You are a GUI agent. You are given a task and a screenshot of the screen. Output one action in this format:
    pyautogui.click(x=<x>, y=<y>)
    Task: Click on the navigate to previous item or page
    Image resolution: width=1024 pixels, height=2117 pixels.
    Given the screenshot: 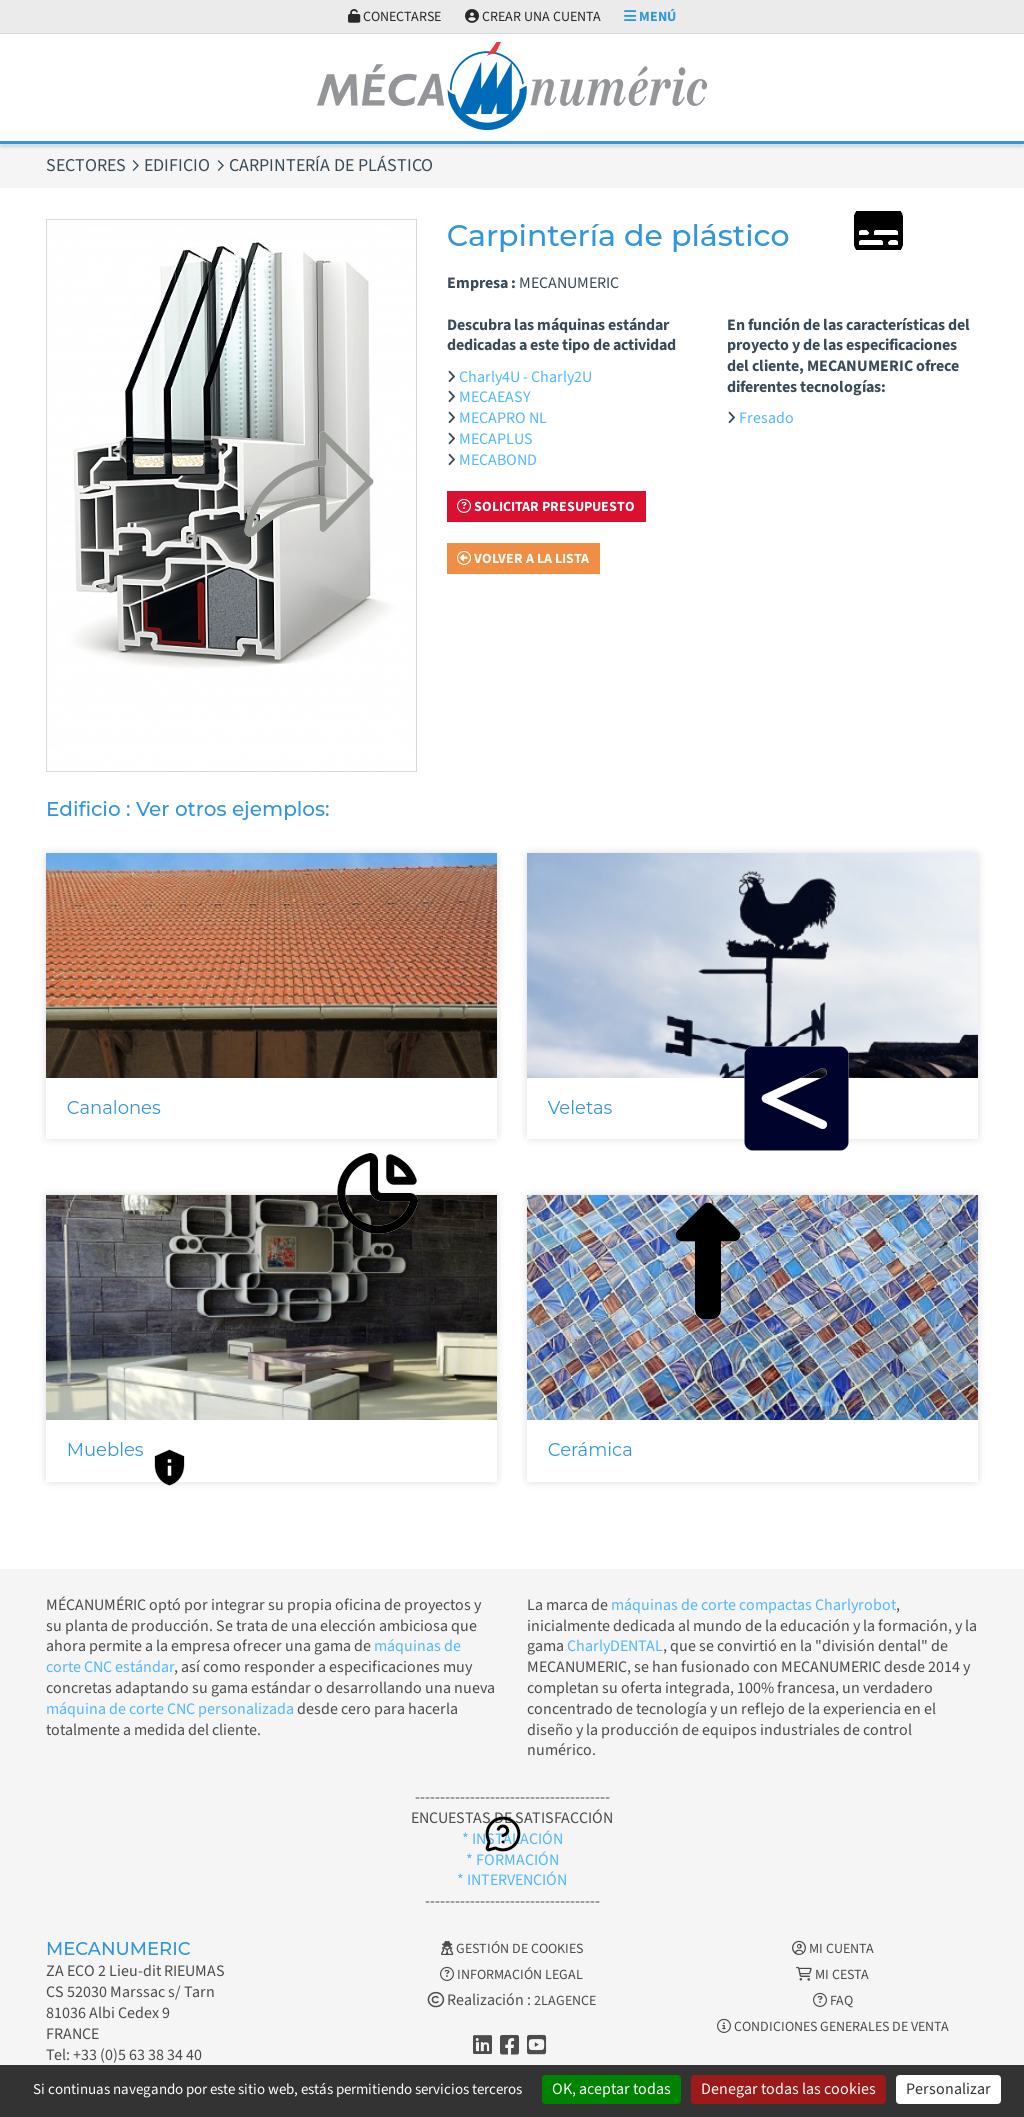 What is the action you would take?
    pyautogui.click(x=796, y=1098)
    